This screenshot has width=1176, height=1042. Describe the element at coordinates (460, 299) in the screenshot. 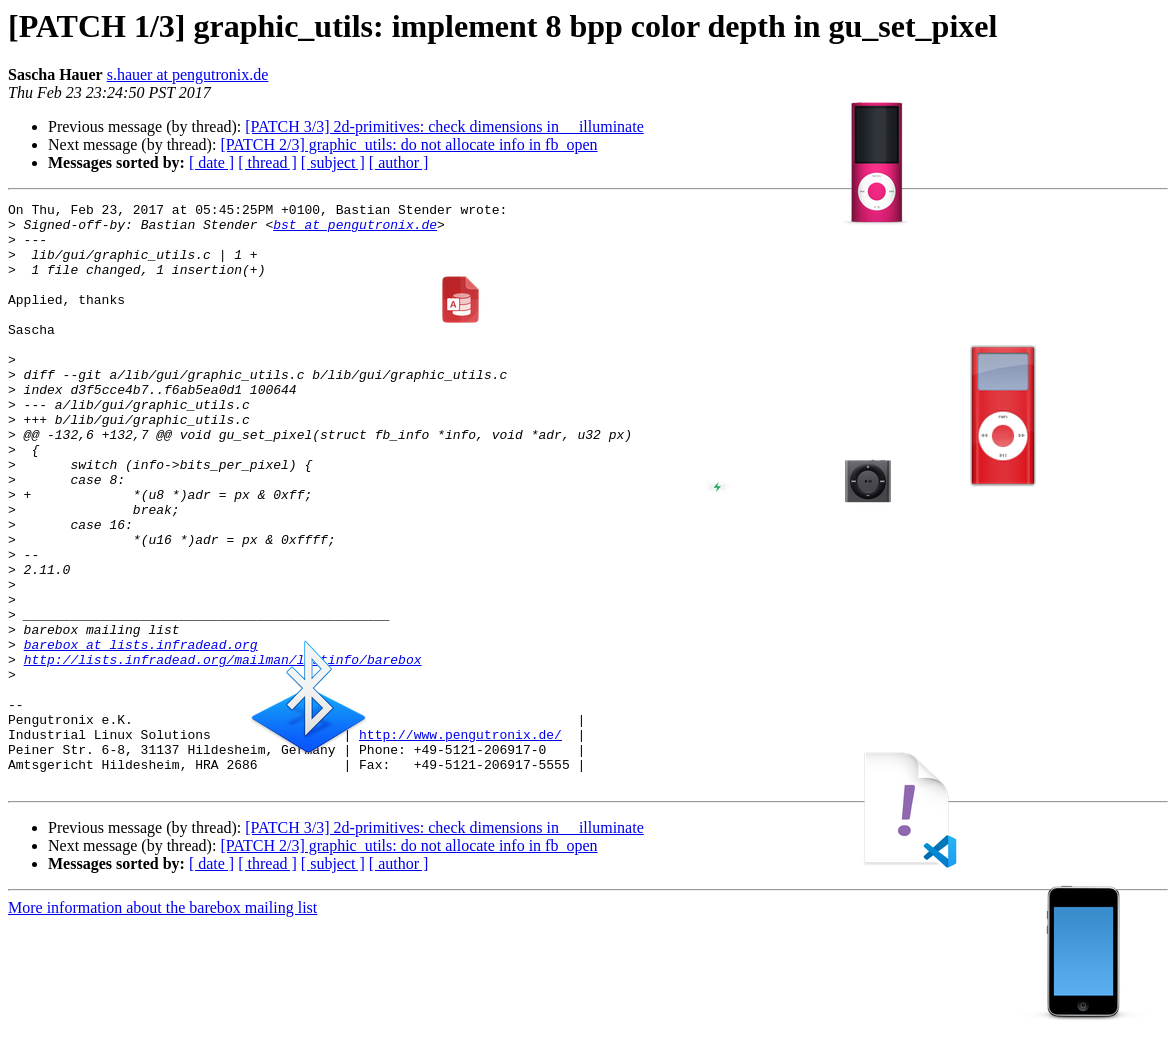

I see `microsoft access database file` at that location.